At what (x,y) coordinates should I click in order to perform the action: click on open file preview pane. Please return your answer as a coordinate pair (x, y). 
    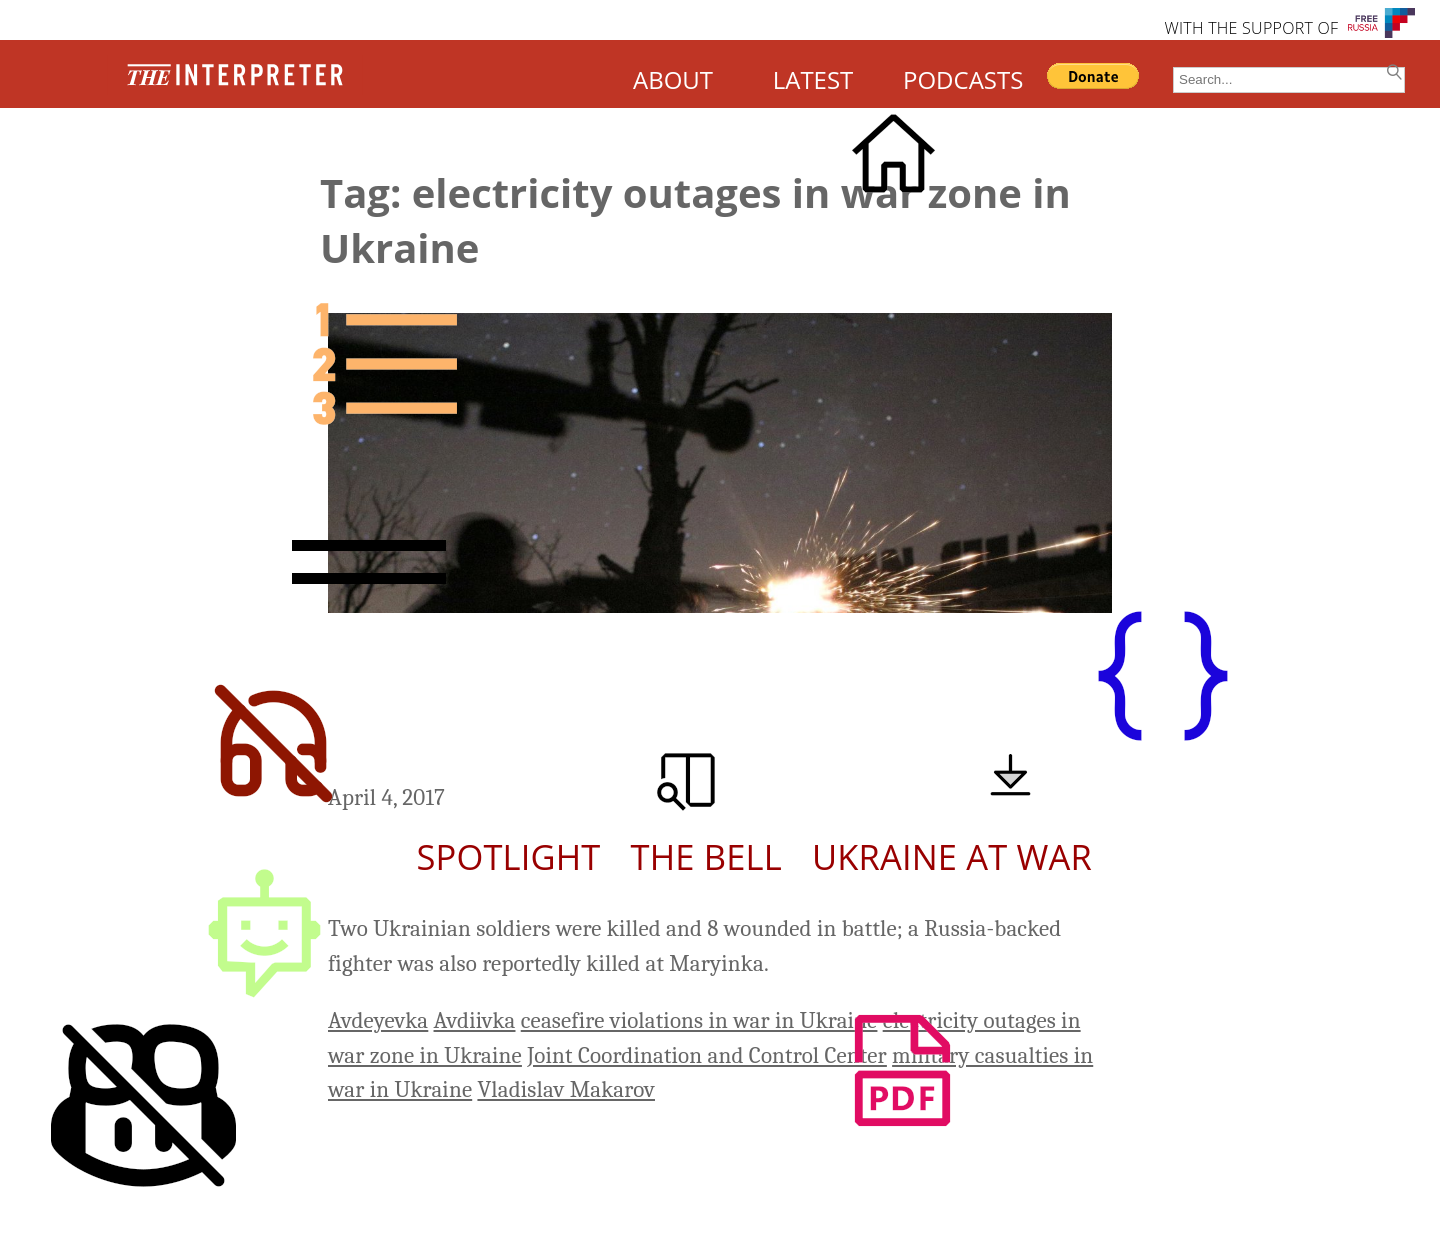
    Looking at the image, I should click on (686, 778).